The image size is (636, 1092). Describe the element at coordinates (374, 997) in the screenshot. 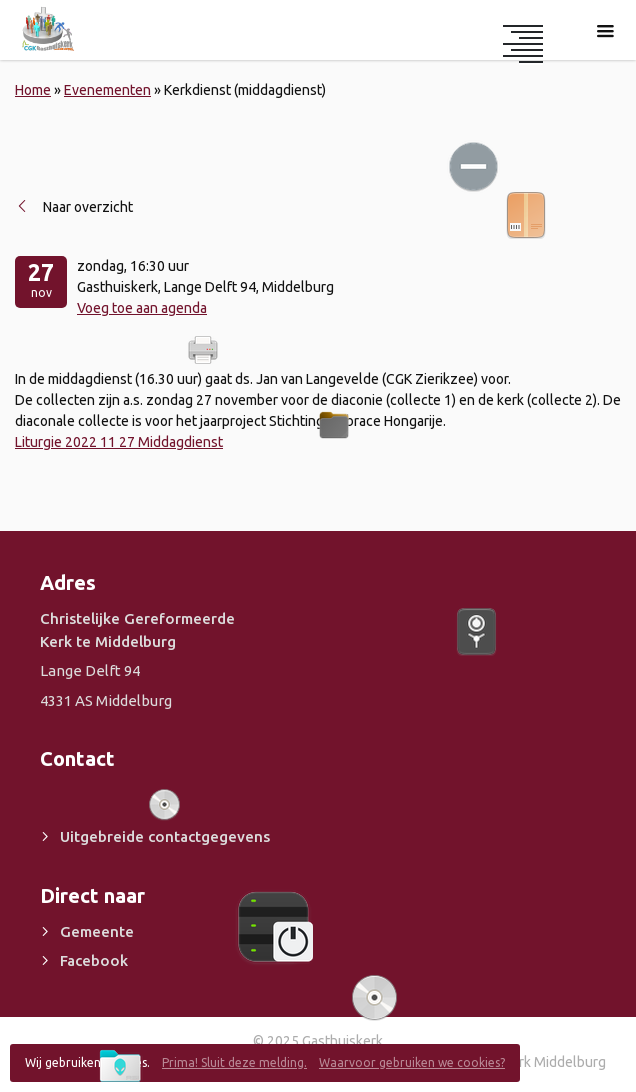

I see `indicates a DVD-RAM disc or optical media device` at that location.